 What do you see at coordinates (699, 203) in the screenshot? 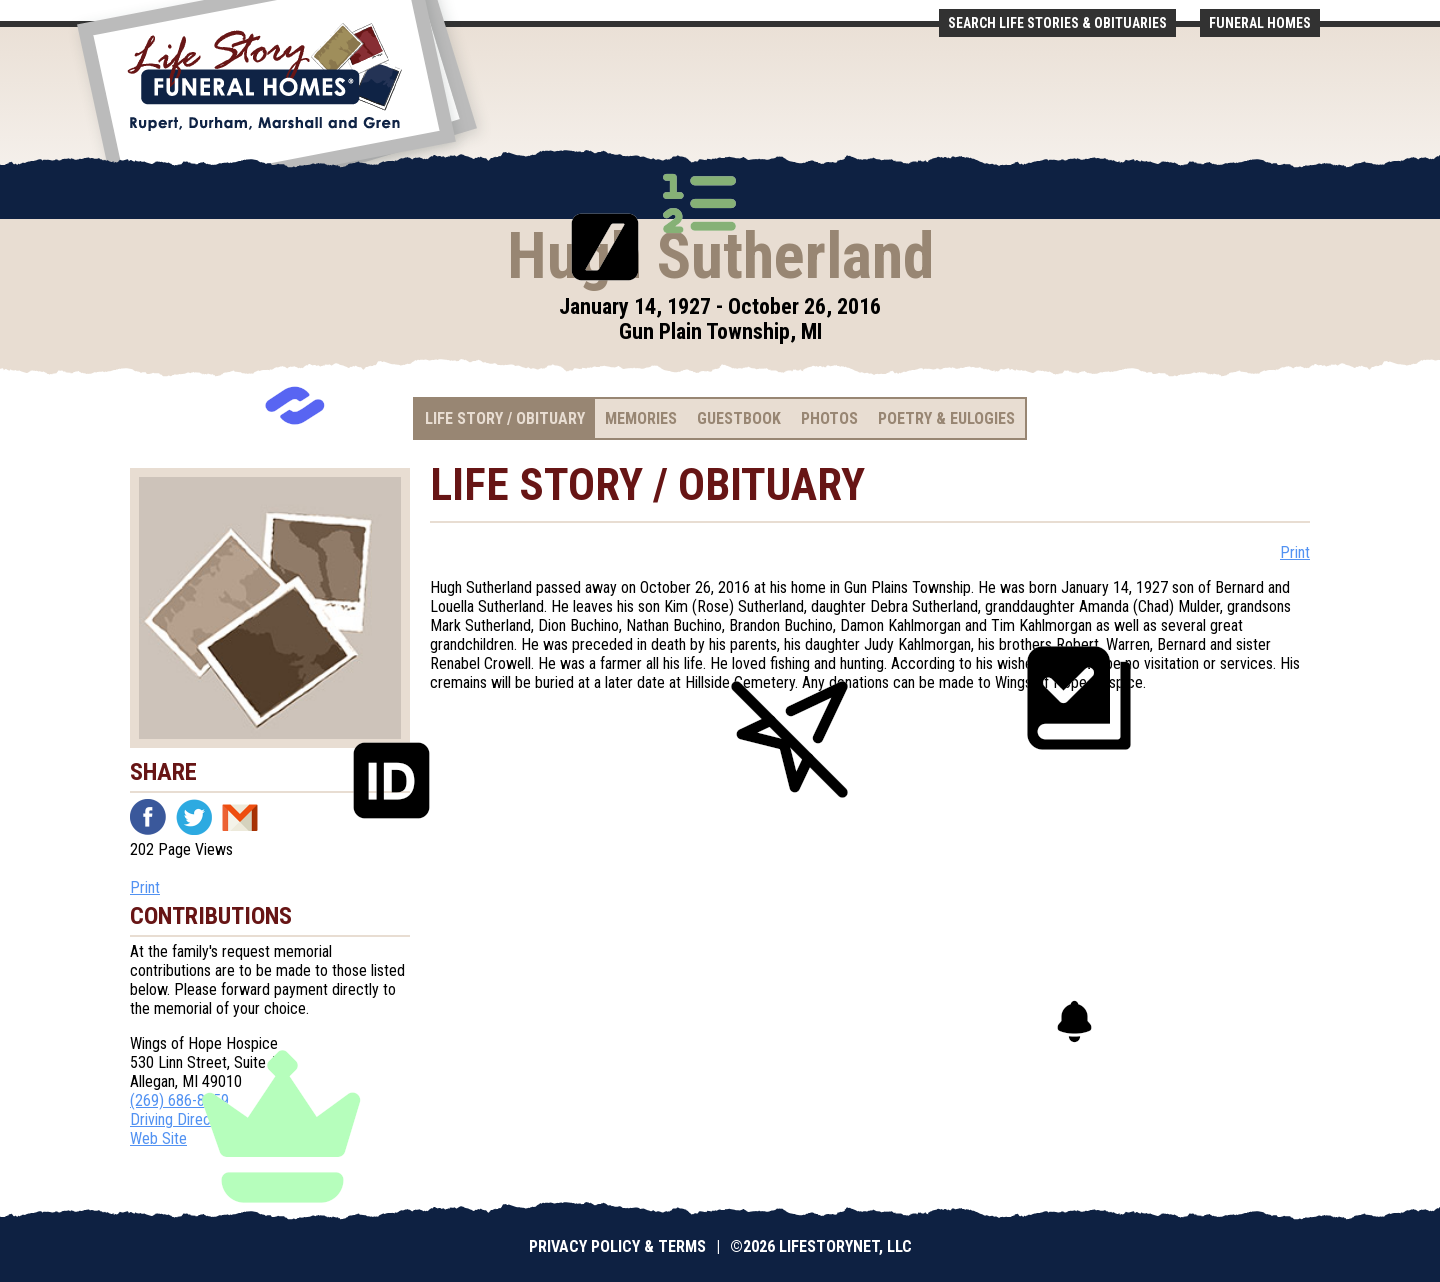
I see `view numbered list` at bounding box center [699, 203].